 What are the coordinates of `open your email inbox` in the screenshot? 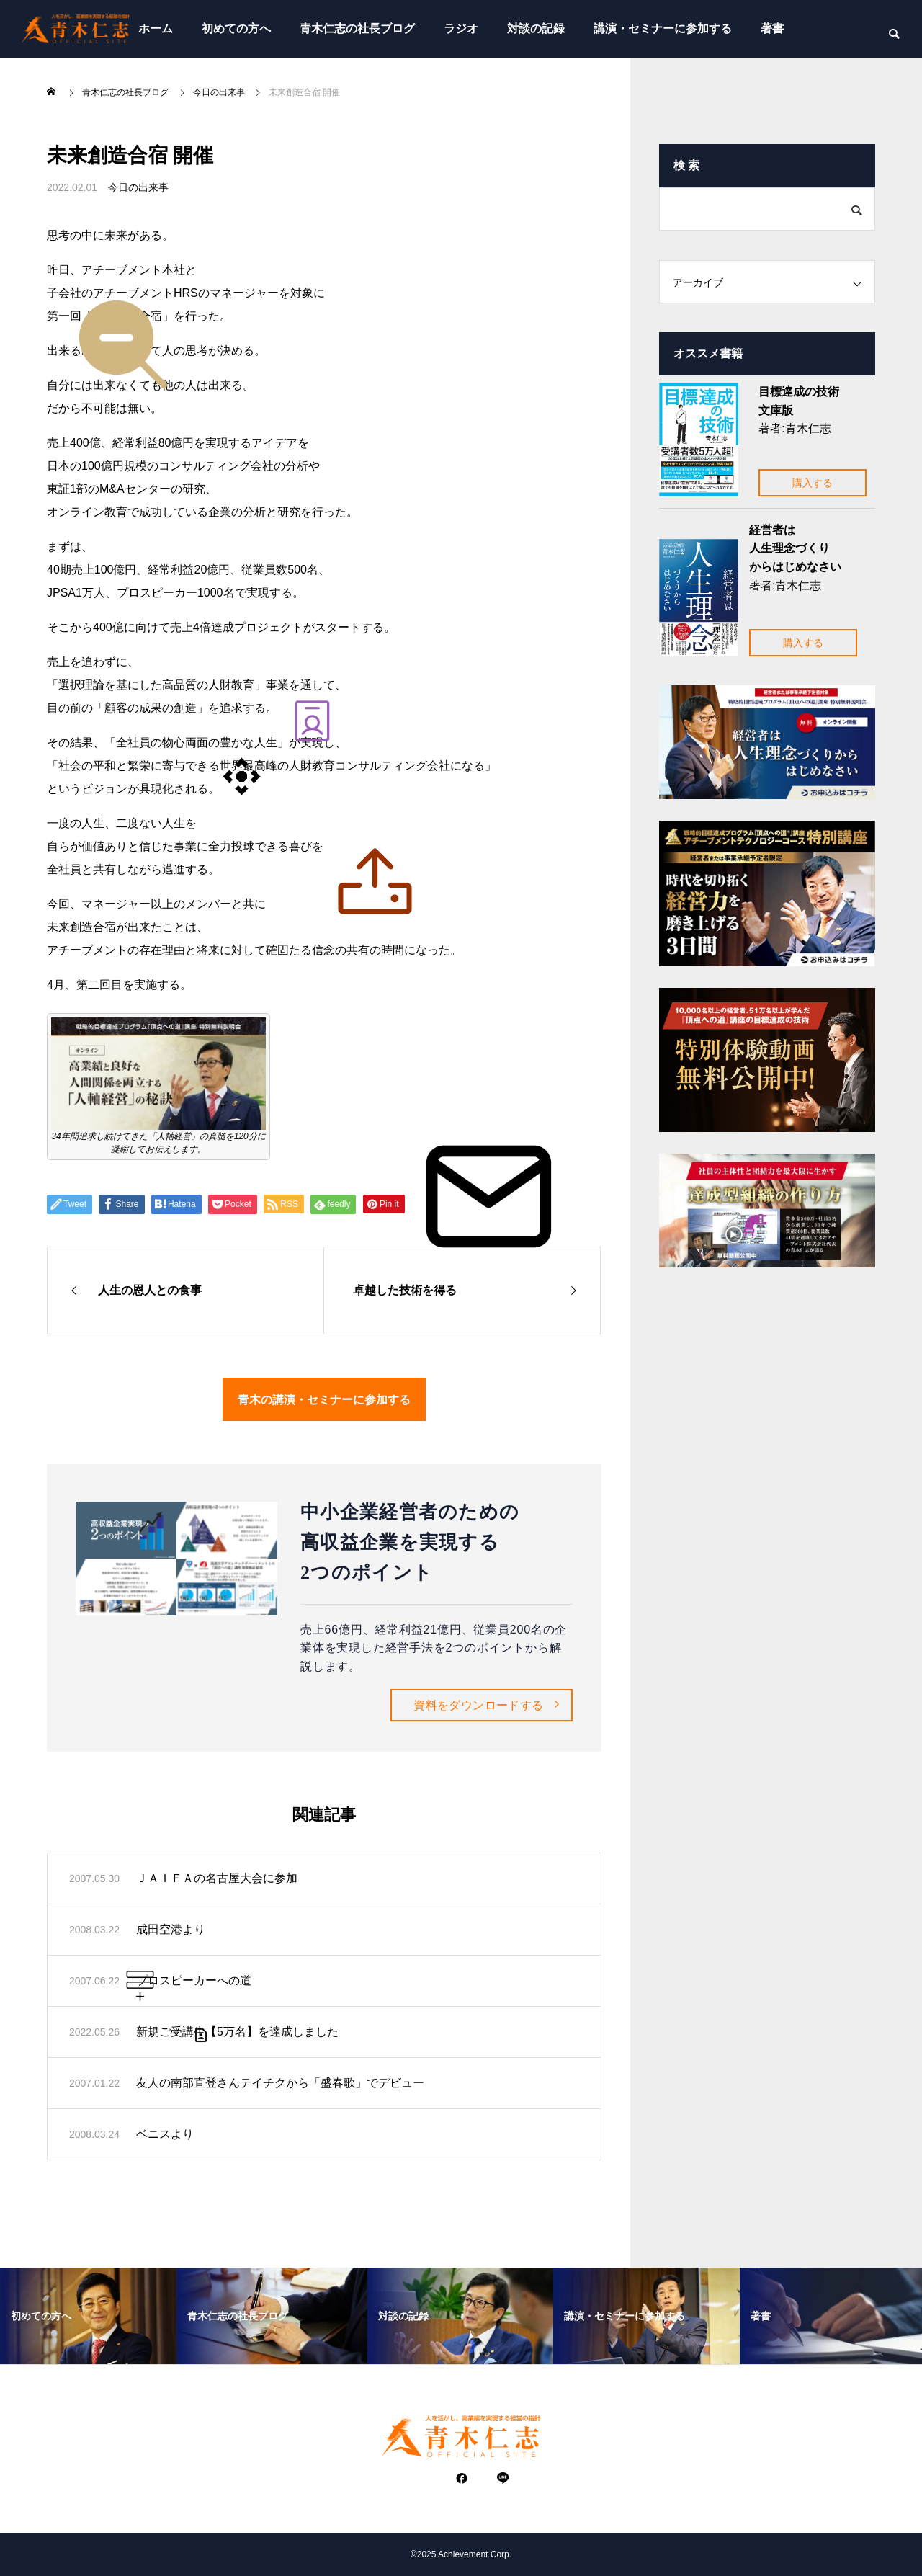 It's located at (488, 1196).